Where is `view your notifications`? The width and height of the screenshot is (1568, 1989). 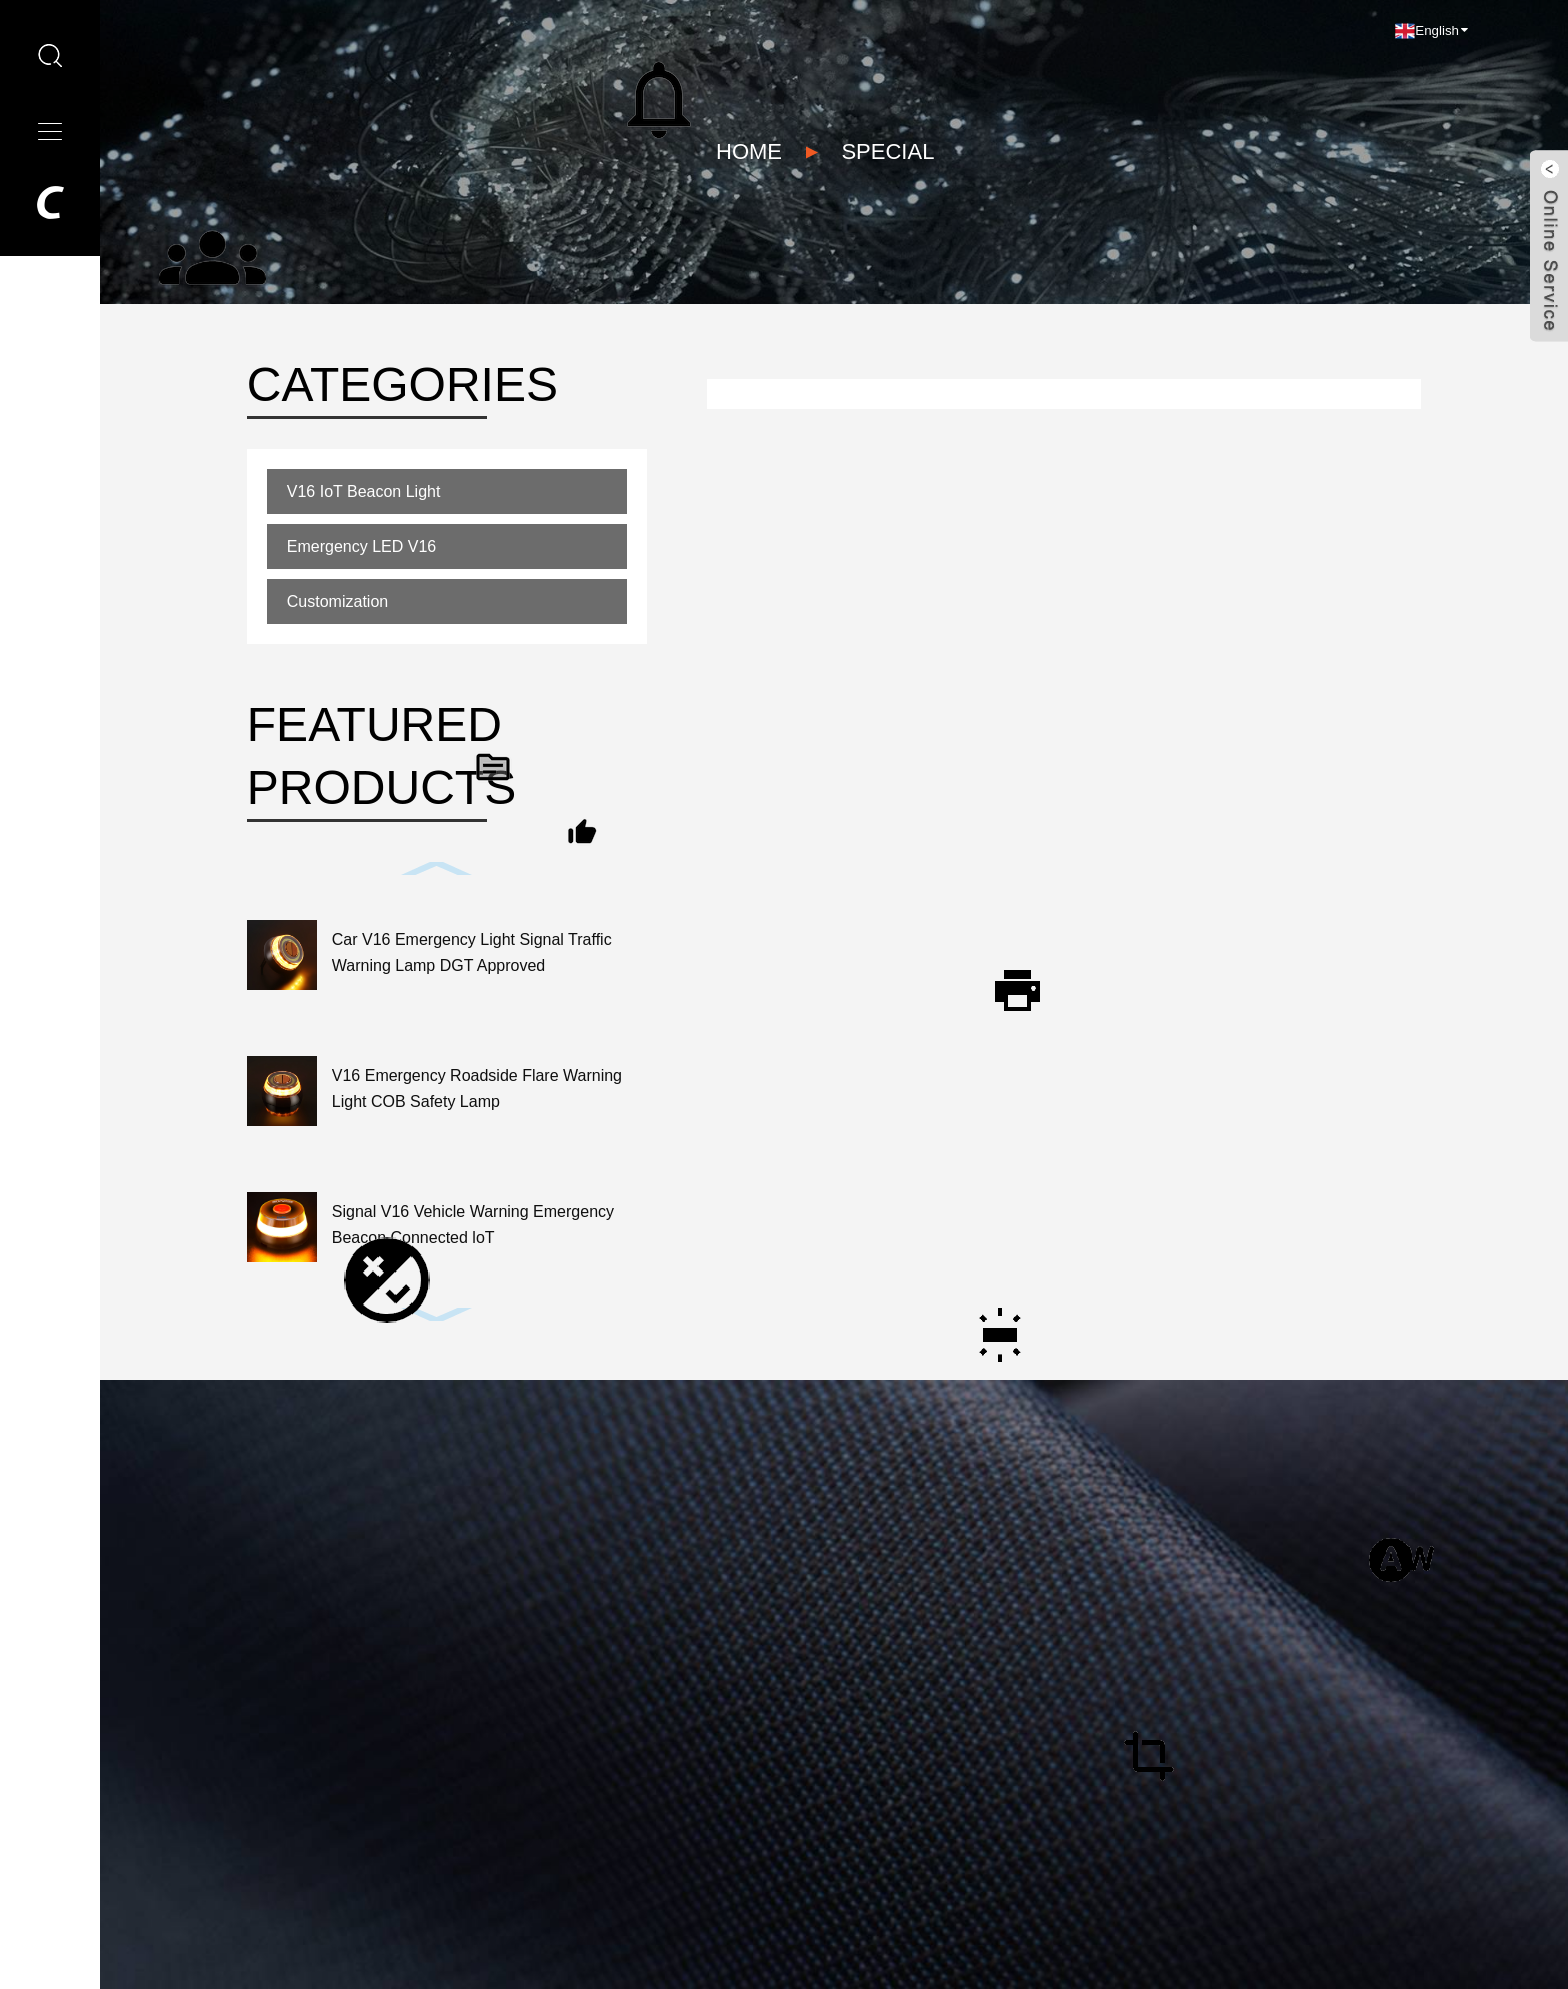 view your notifications is located at coordinates (659, 99).